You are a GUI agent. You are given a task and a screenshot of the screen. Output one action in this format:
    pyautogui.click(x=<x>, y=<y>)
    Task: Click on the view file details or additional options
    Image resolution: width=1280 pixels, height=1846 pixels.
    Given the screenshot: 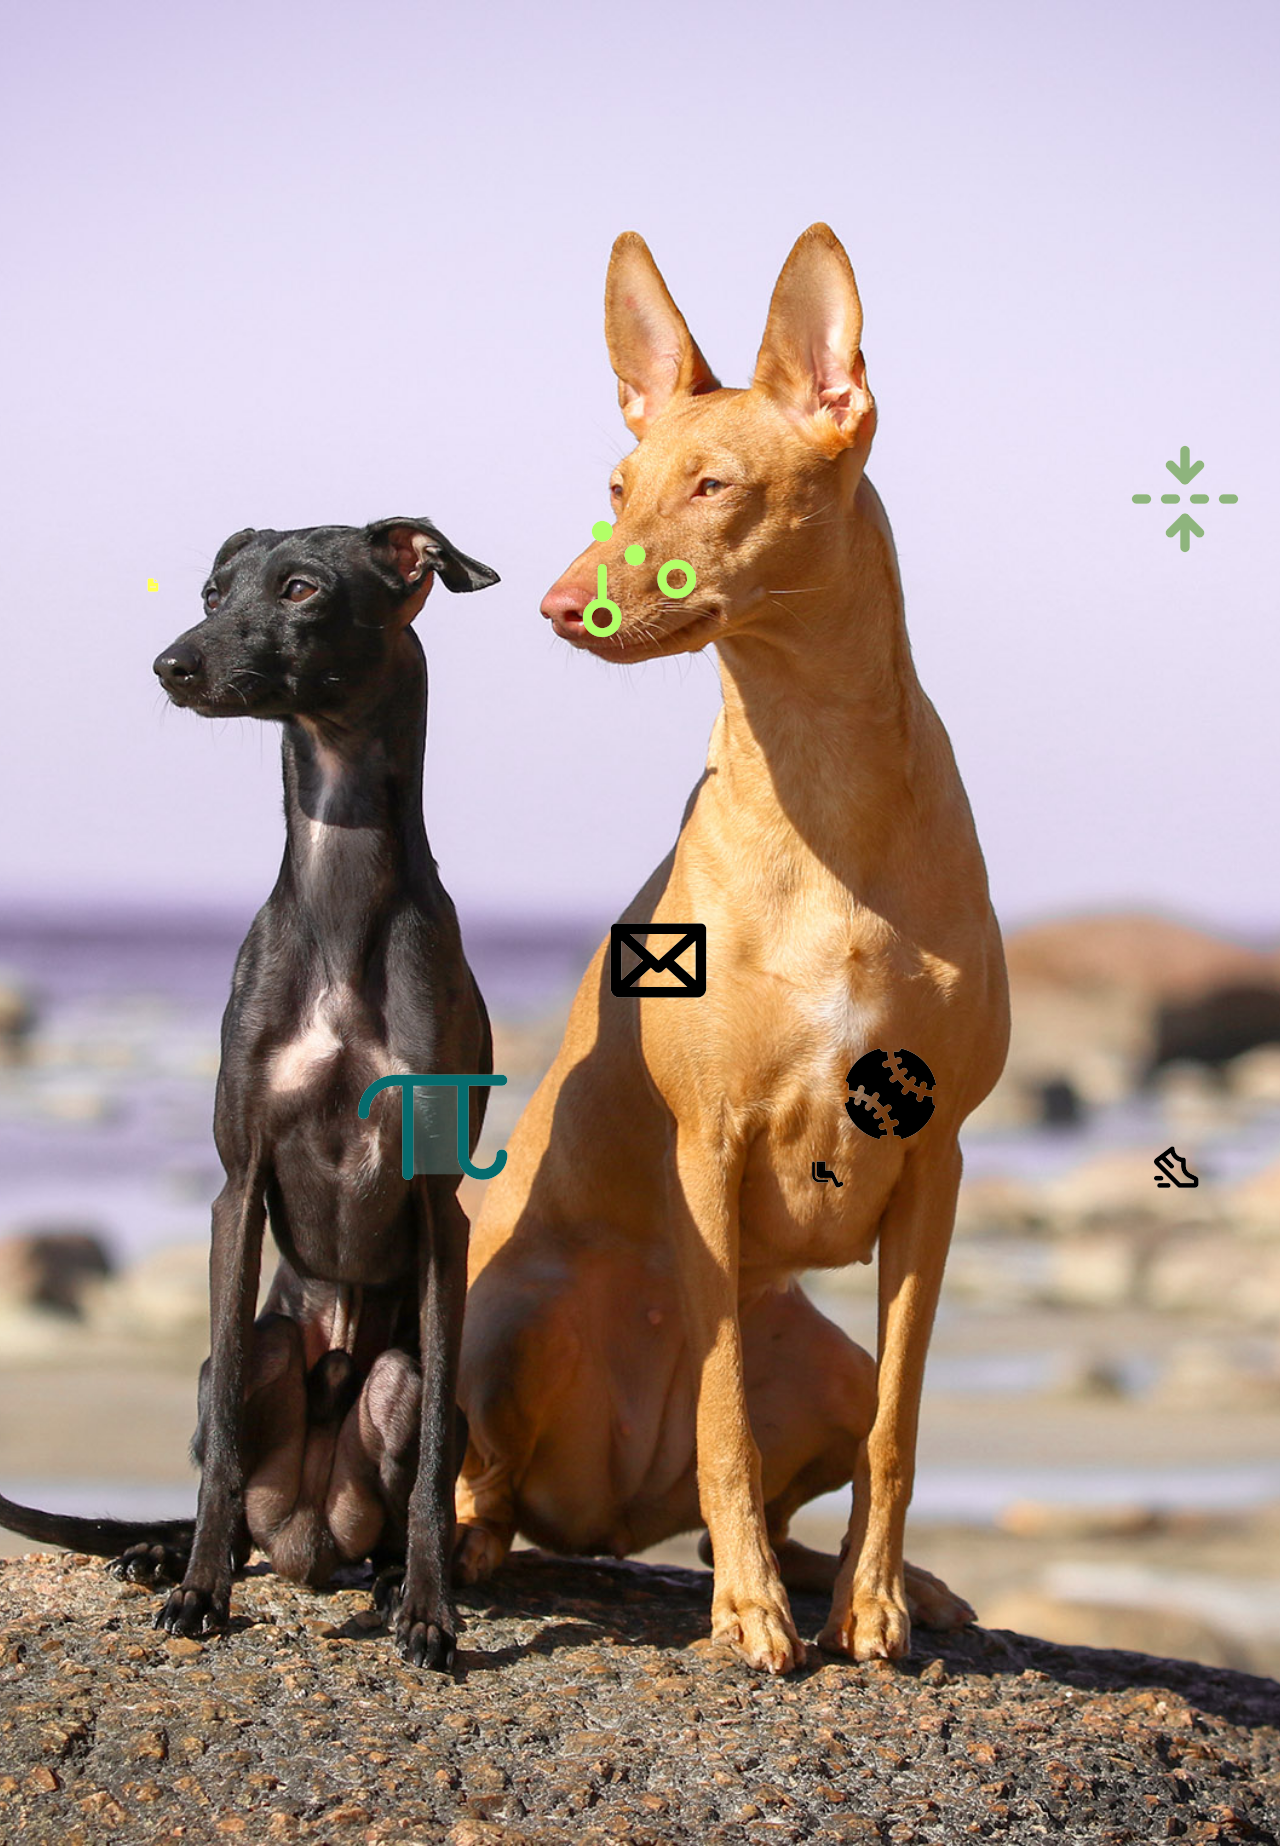 What is the action you would take?
    pyautogui.click(x=153, y=585)
    